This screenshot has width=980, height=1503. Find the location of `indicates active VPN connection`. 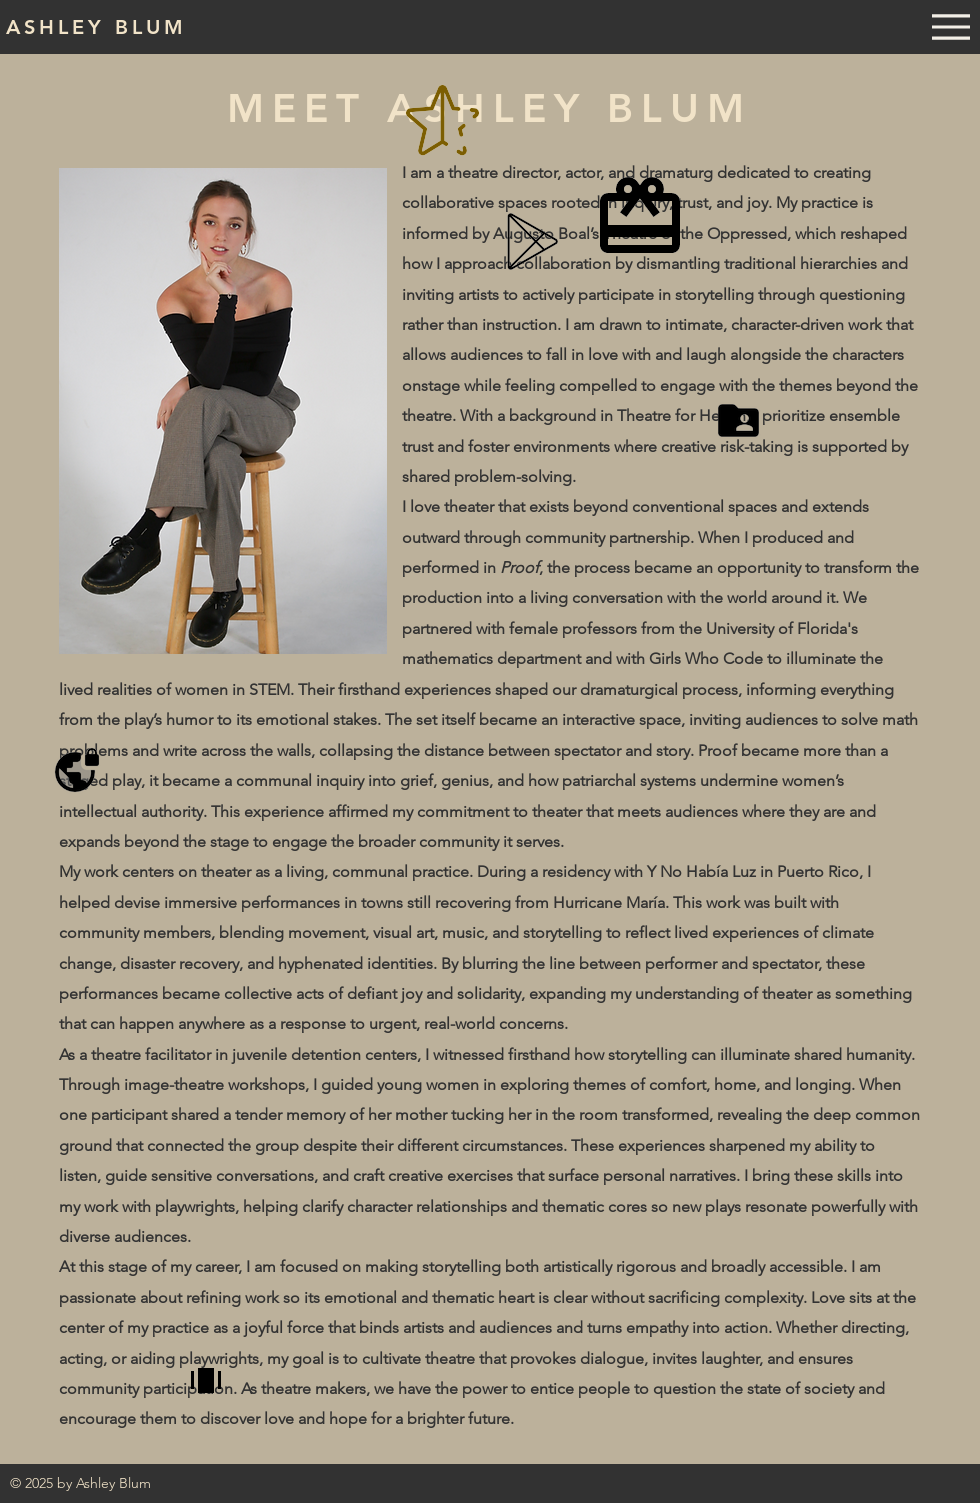

indicates active VPN connection is located at coordinates (77, 770).